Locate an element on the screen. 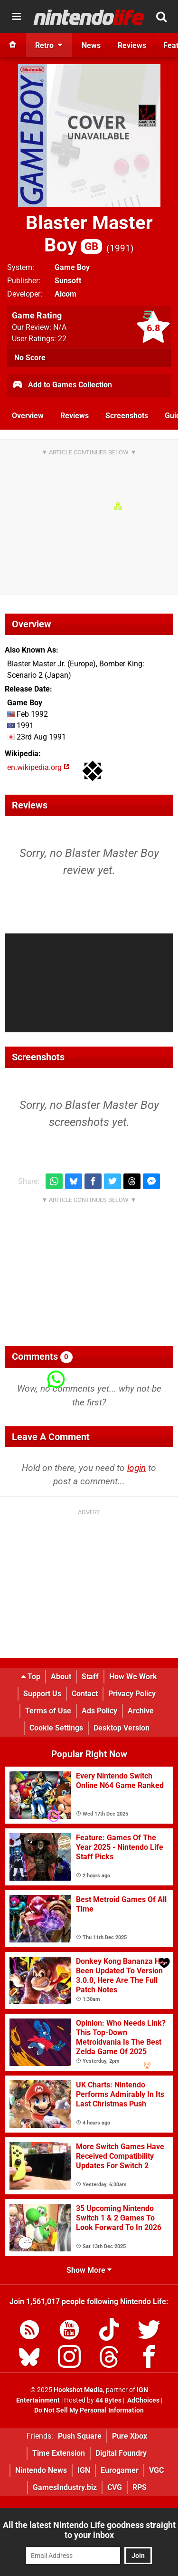 This screenshot has height=2576, width=178. indicates CSS3 styling or stylesheet is located at coordinates (148, 315).